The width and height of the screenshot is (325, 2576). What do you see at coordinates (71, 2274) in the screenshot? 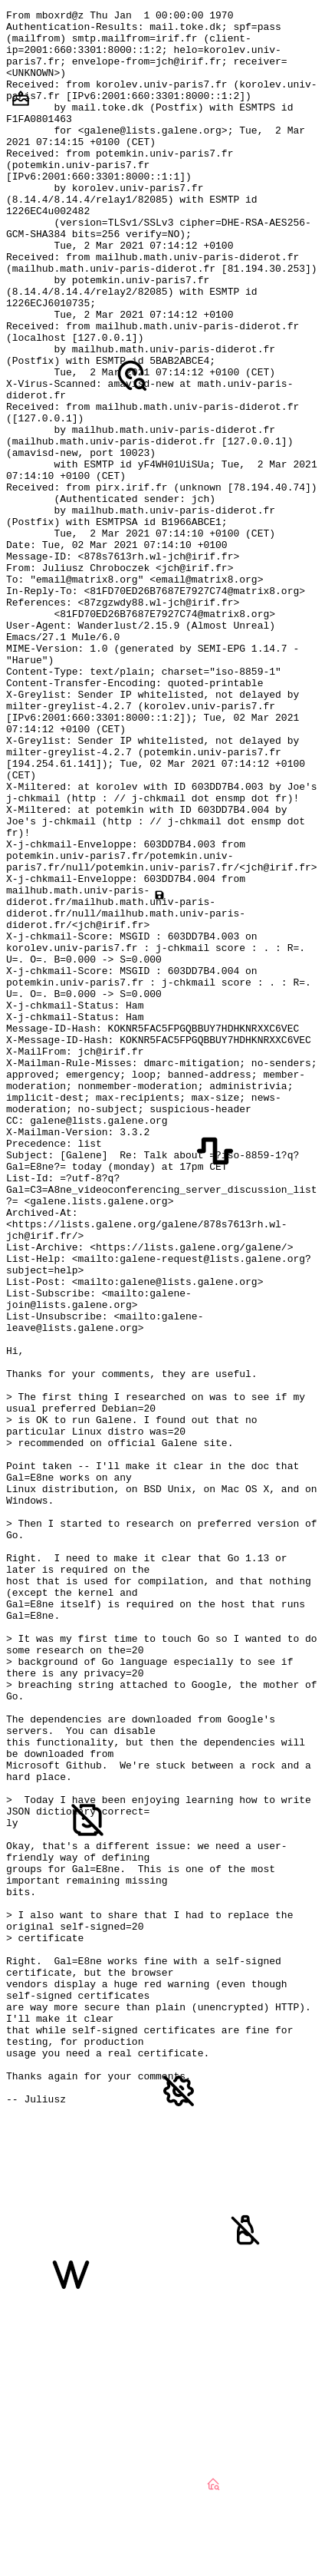
I see `represents the letter "w" in text or keyboard input` at bounding box center [71, 2274].